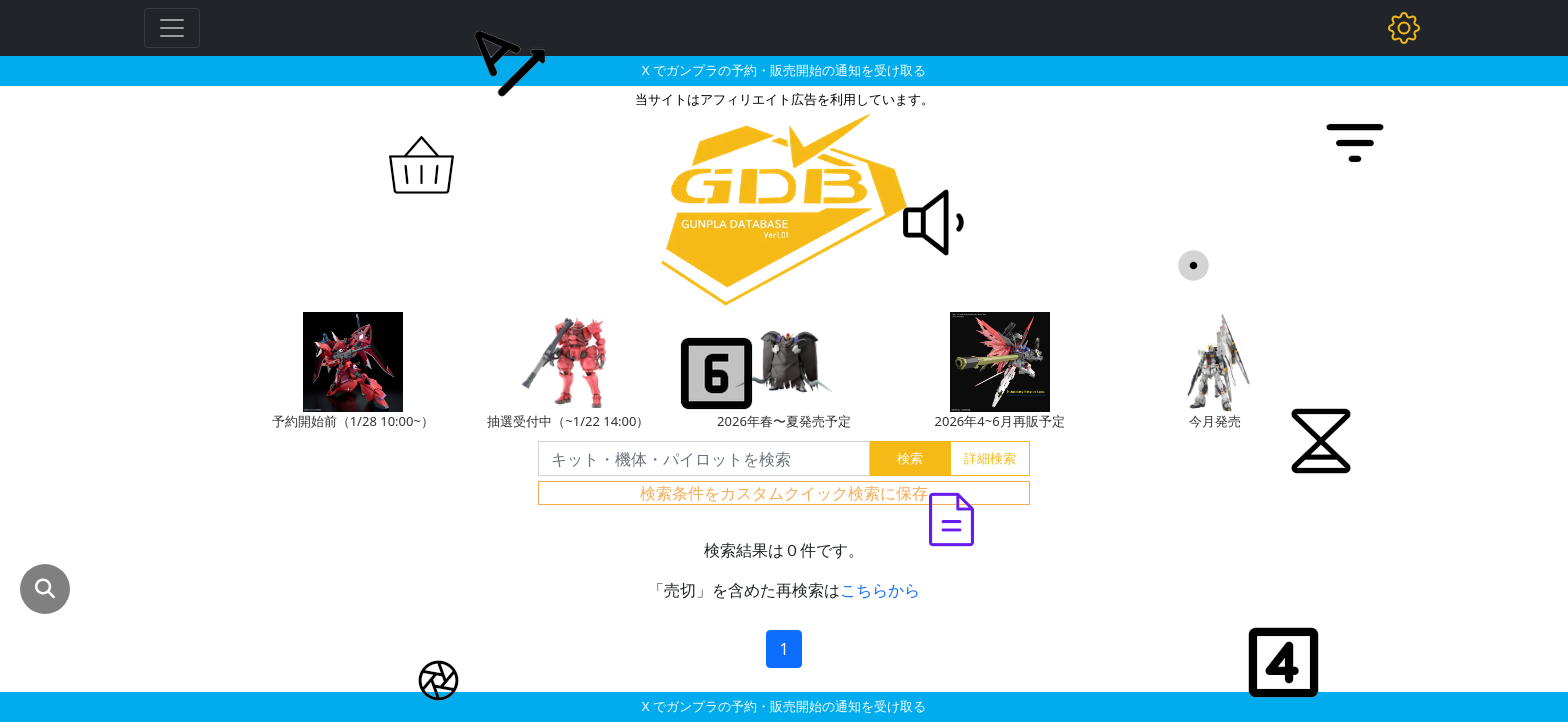 This screenshot has width=1568, height=722. What do you see at coordinates (716, 373) in the screenshot?
I see `select option number 6` at bounding box center [716, 373].